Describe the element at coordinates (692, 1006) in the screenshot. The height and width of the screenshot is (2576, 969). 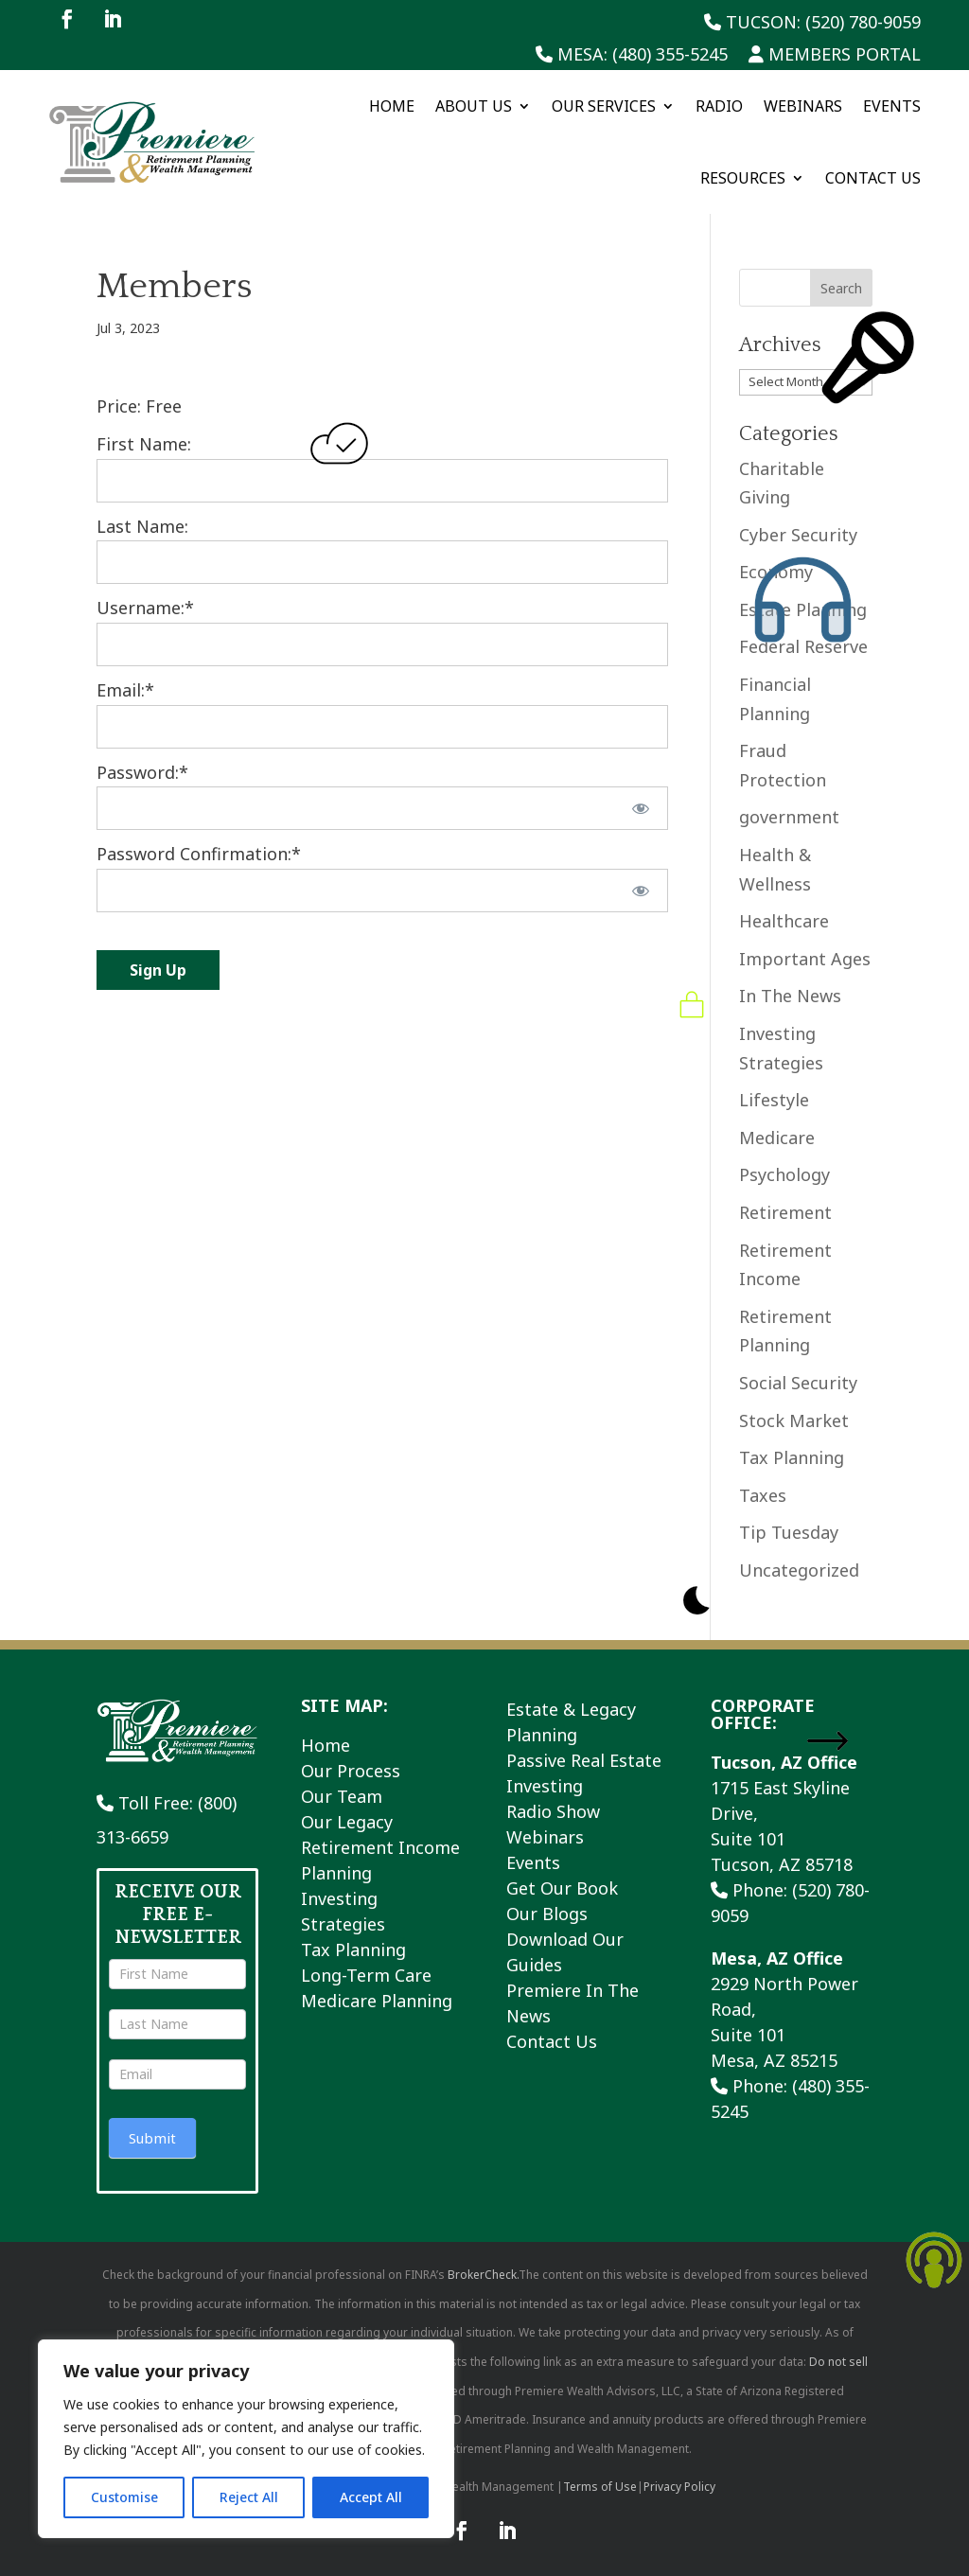
I see `lock or secure this item` at that location.